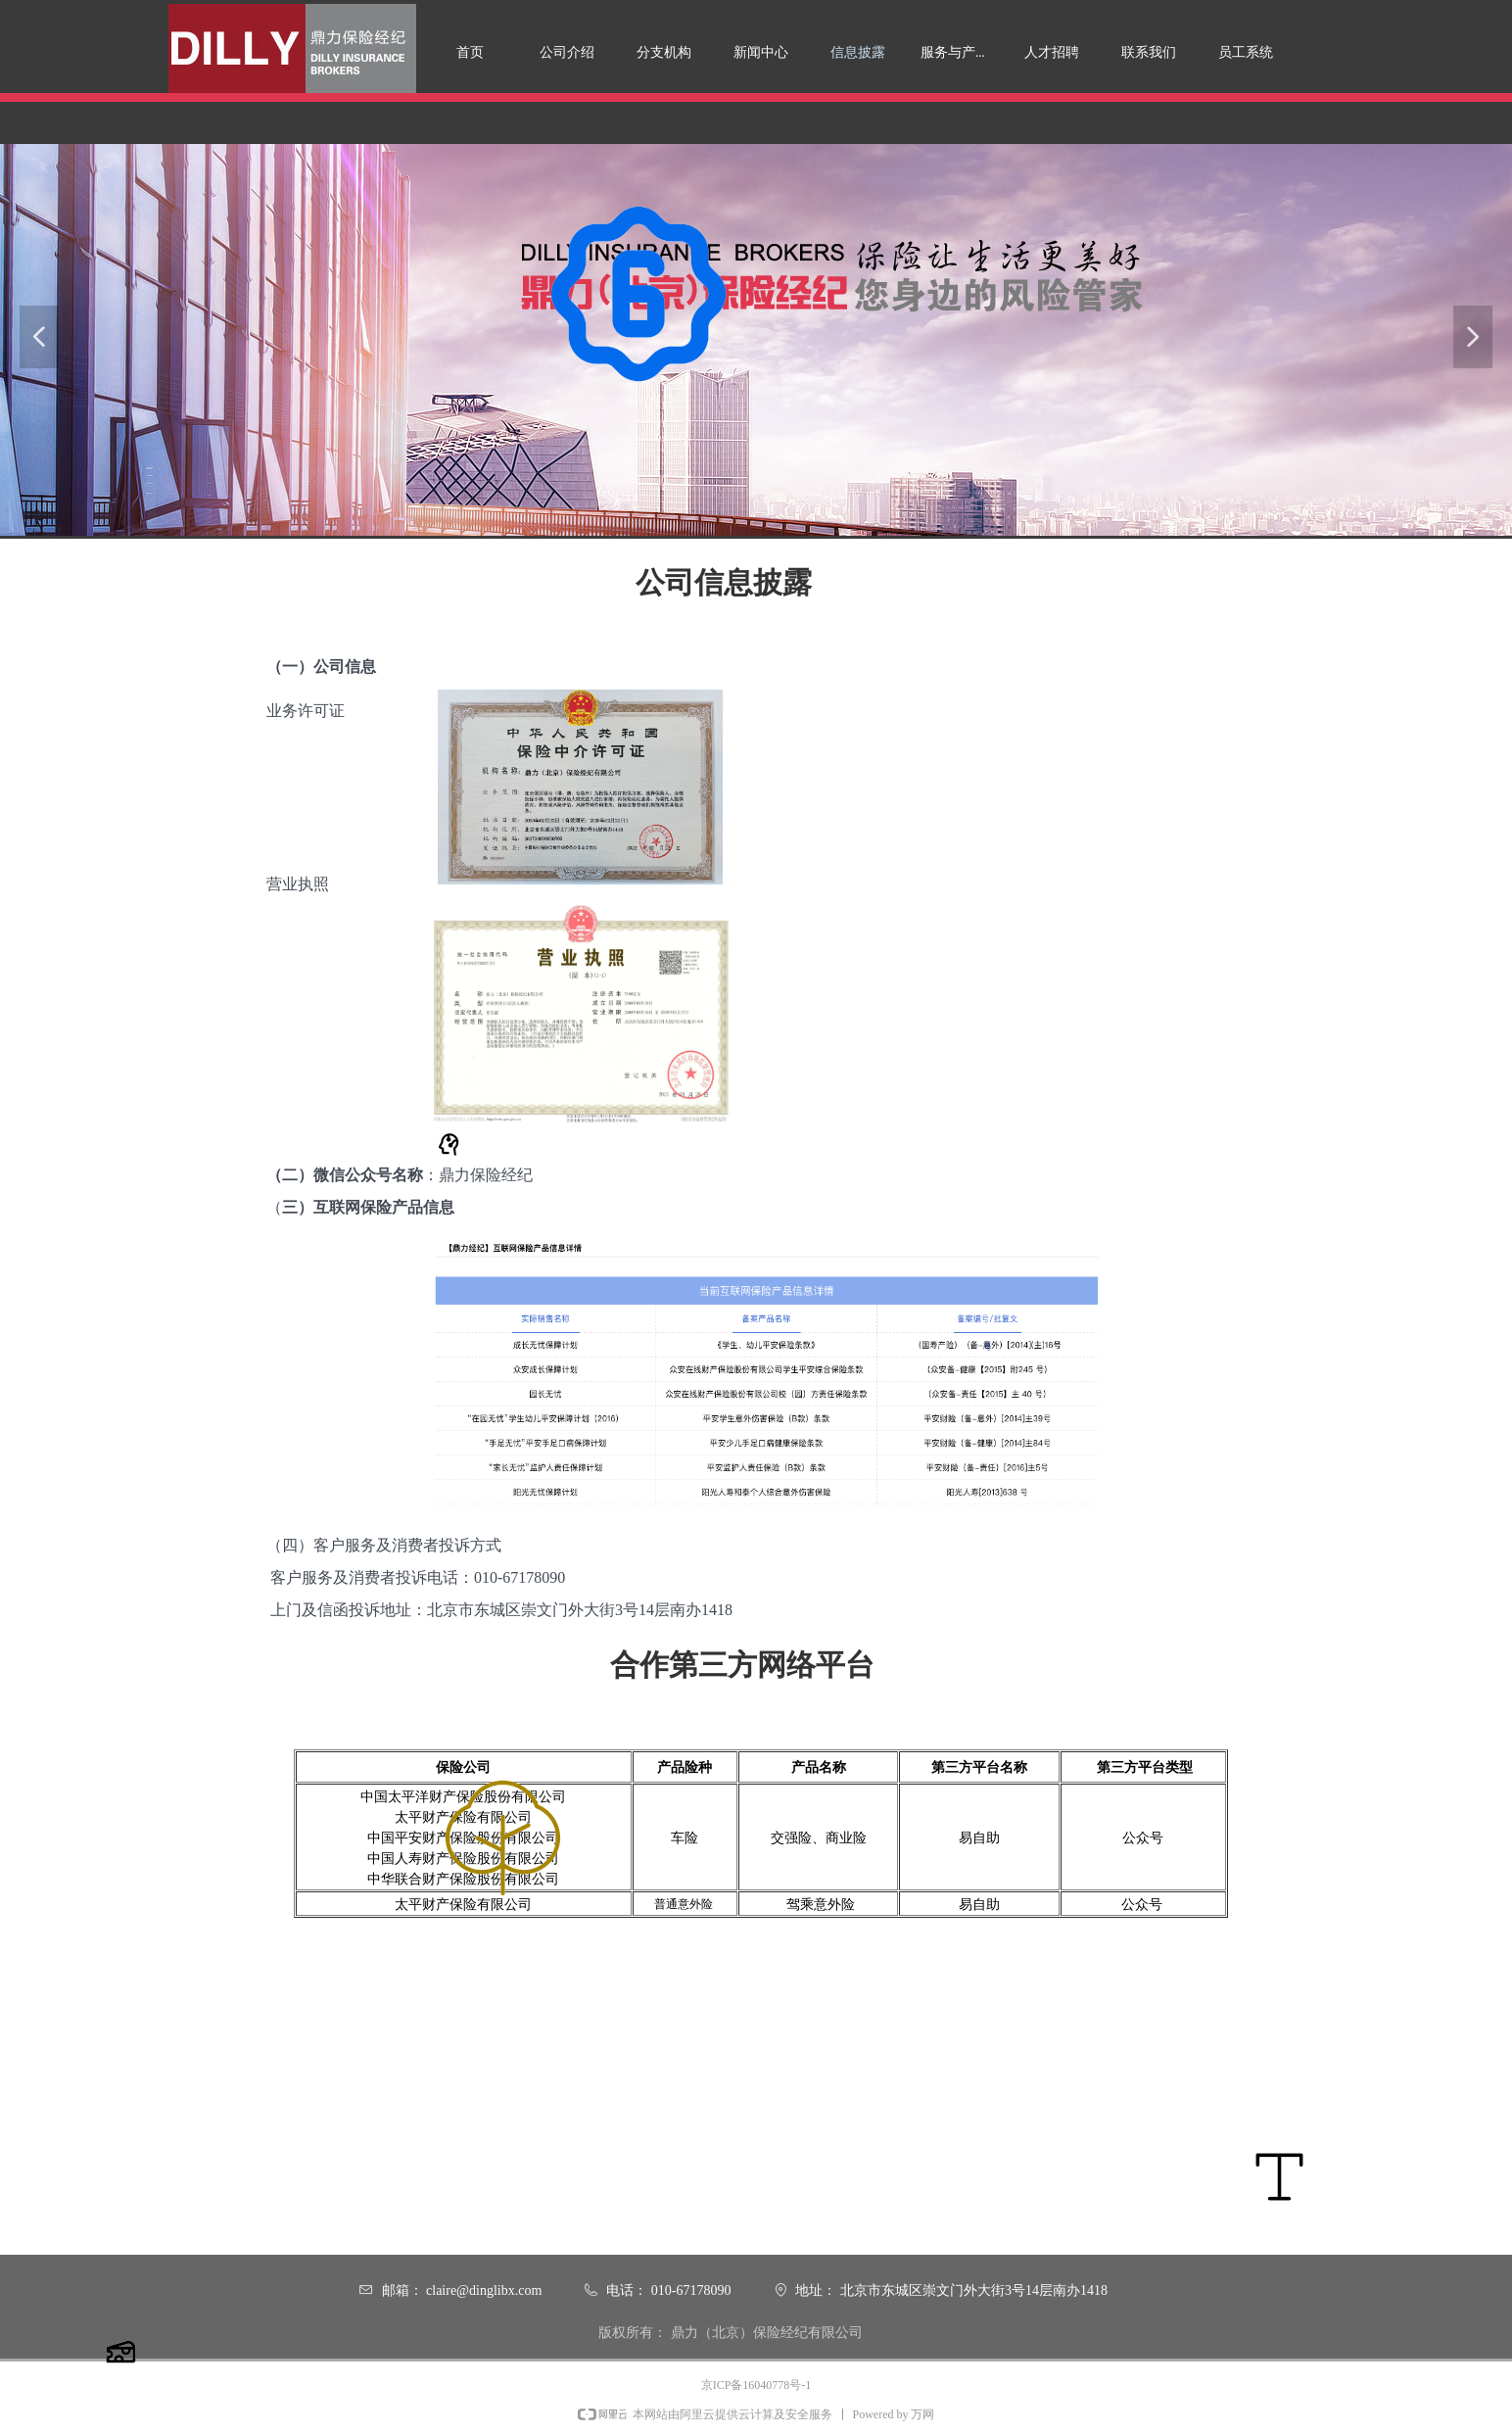  I want to click on access AI or machine learning features, so click(449, 1144).